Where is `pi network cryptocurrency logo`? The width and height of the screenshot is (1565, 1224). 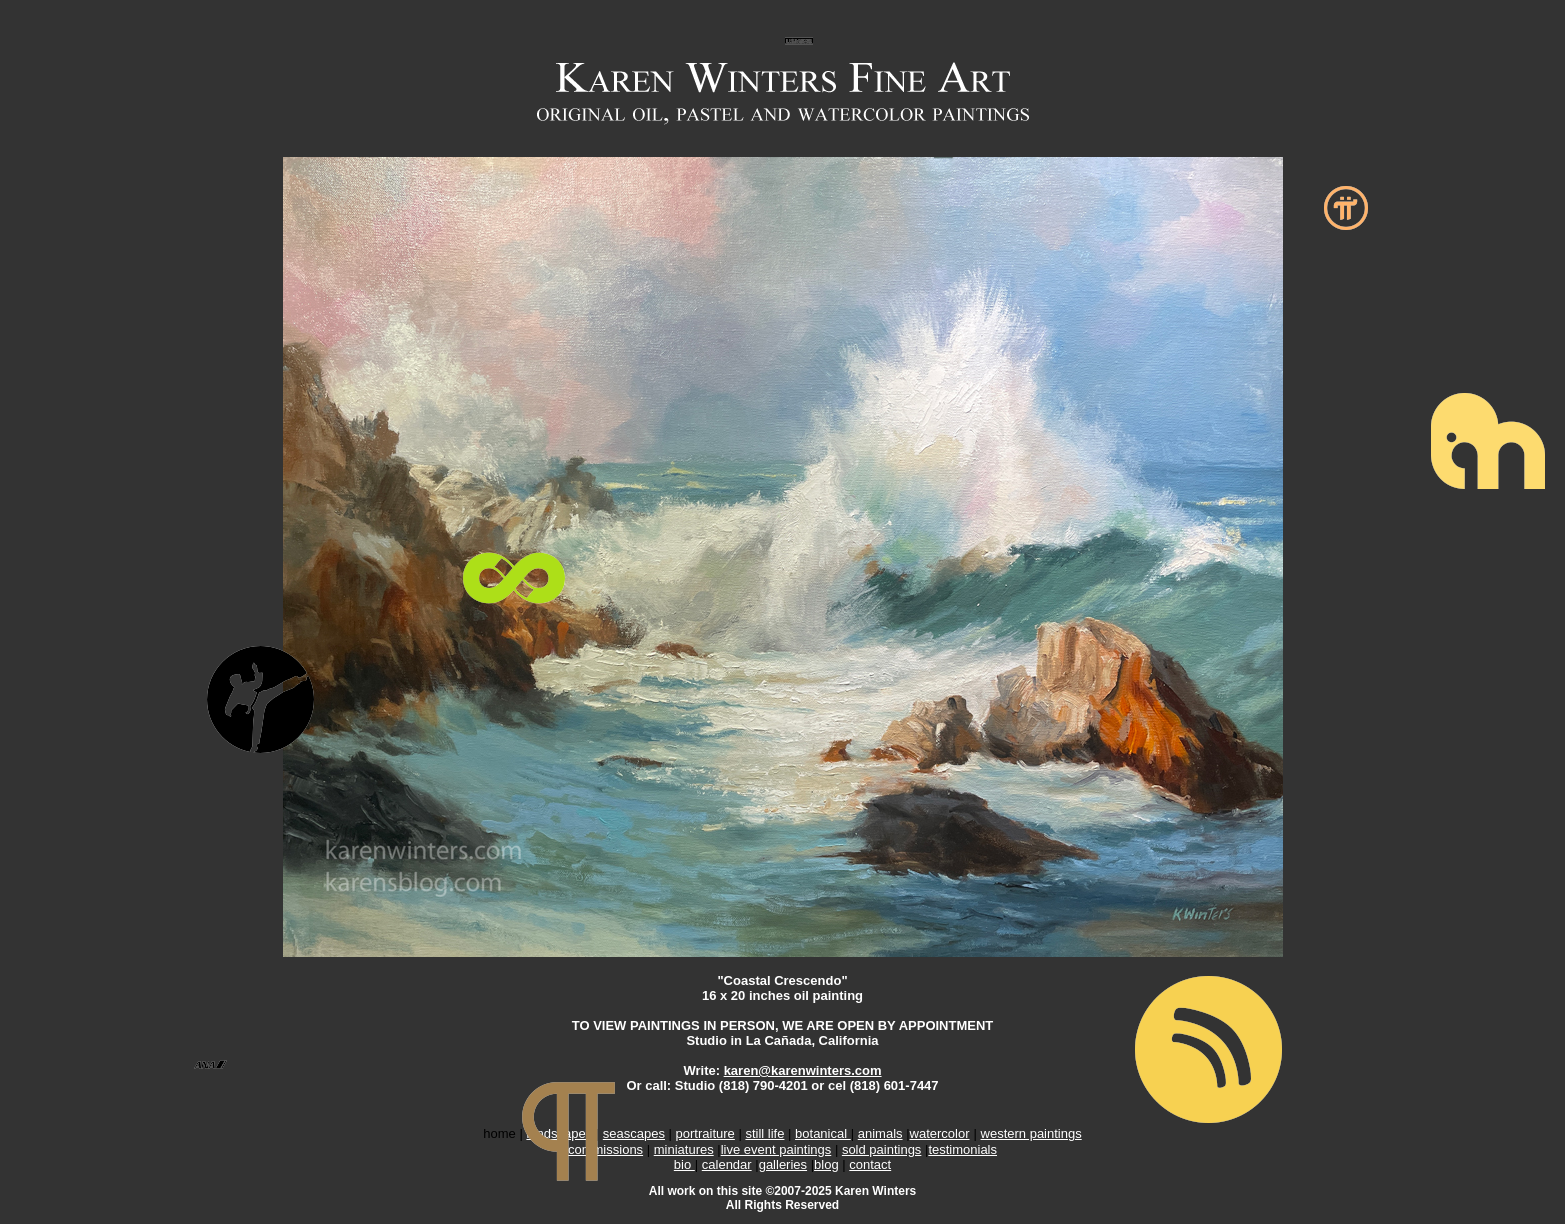 pi network cryptocurrency logo is located at coordinates (1346, 208).